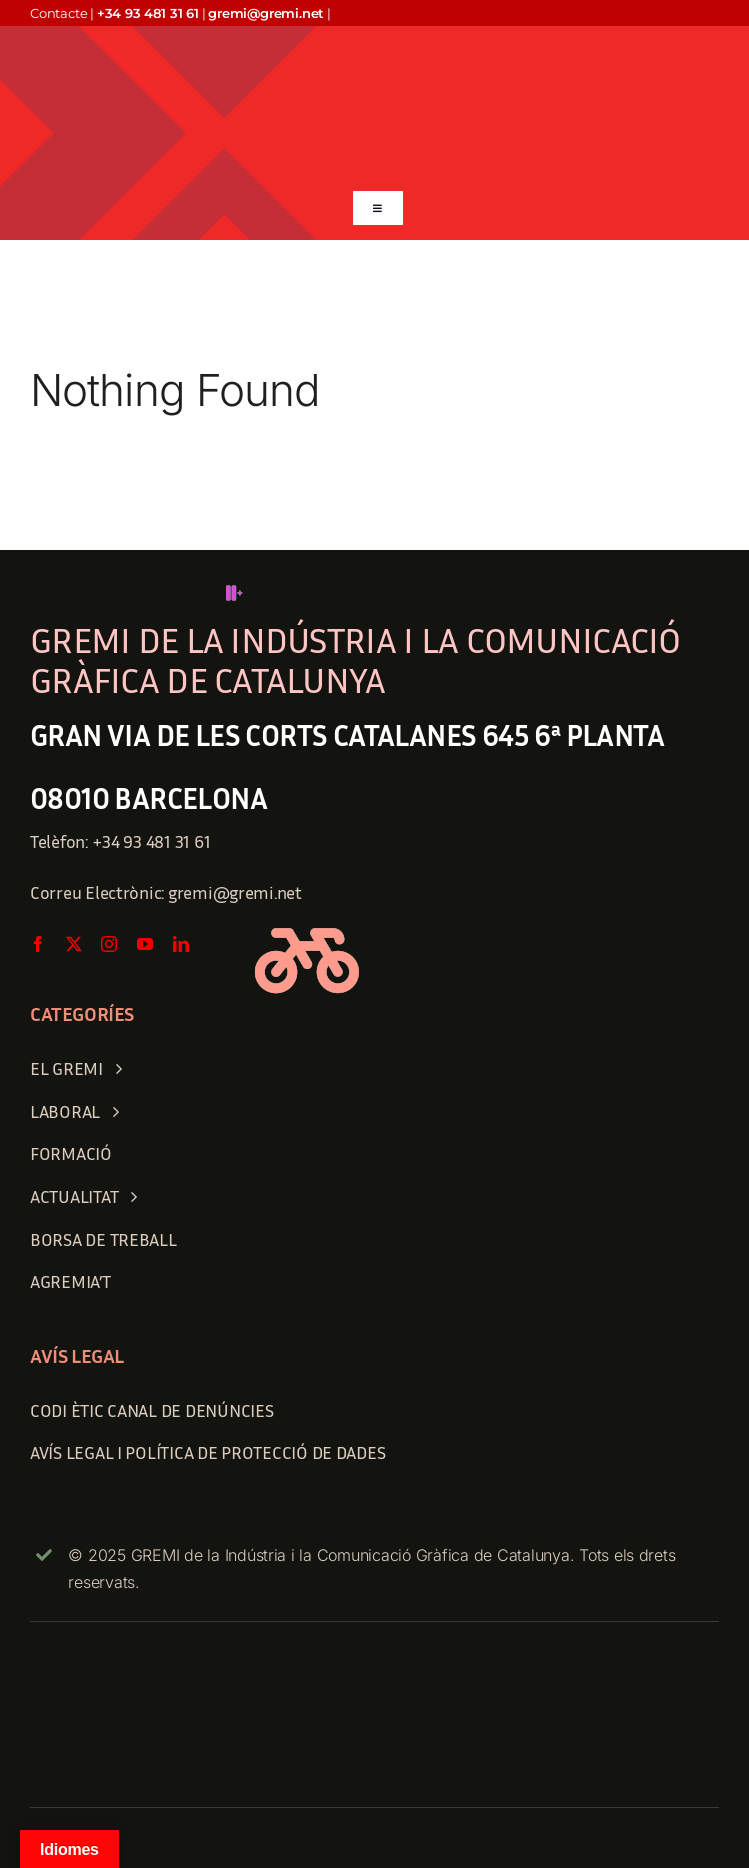 This screenshot has height=1868, width=749. I want to click on add a new column to the right, so click(233, 593).